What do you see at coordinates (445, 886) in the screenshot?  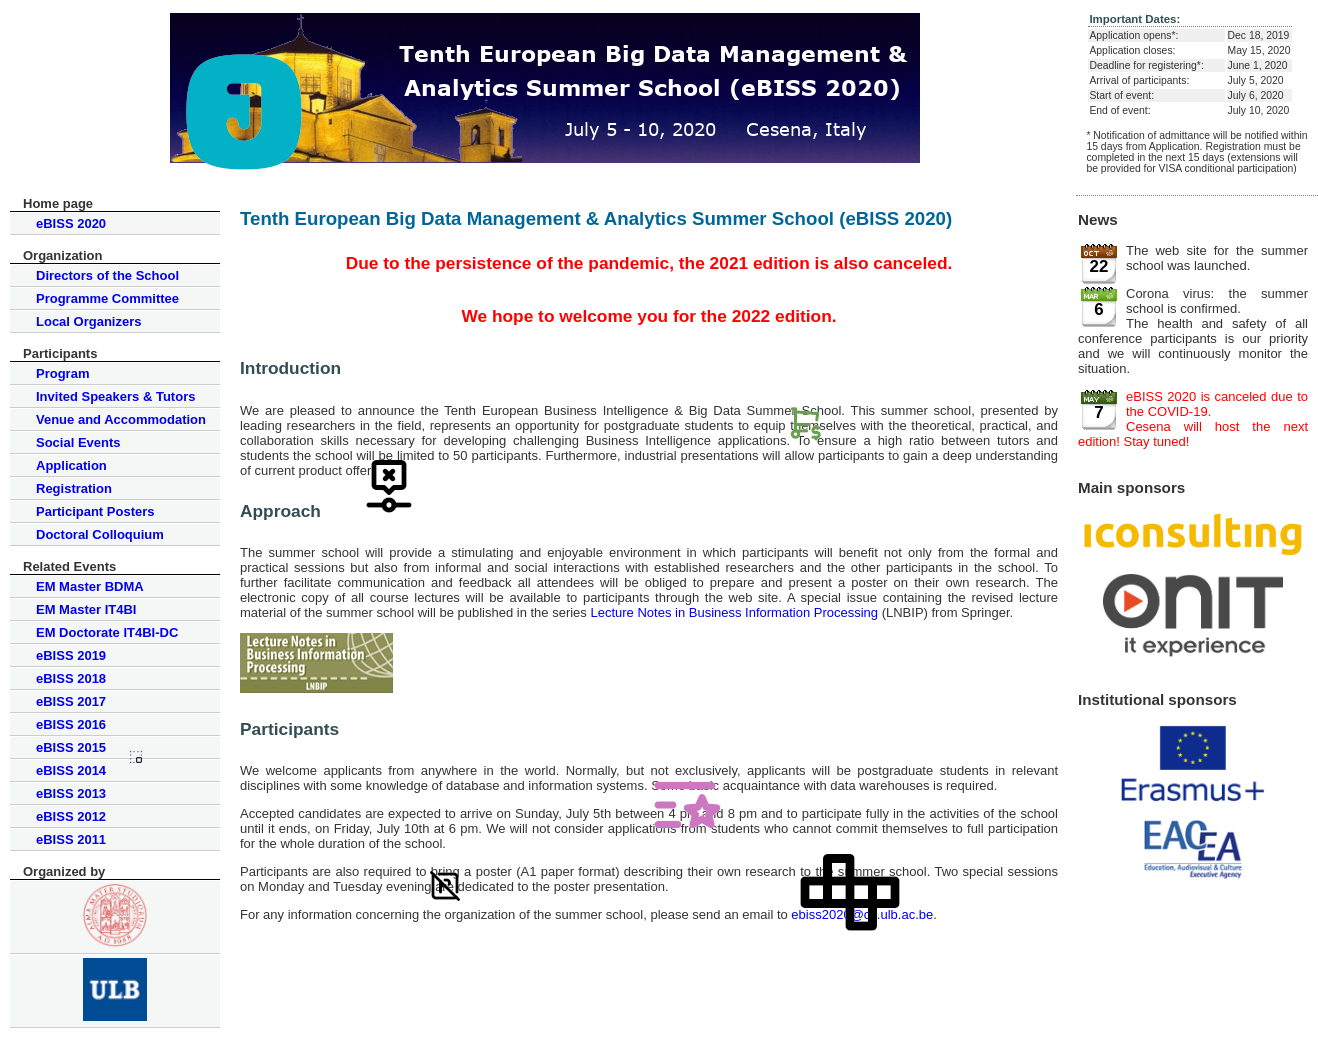 I see `no parking available` at bounding box center [445, 886].